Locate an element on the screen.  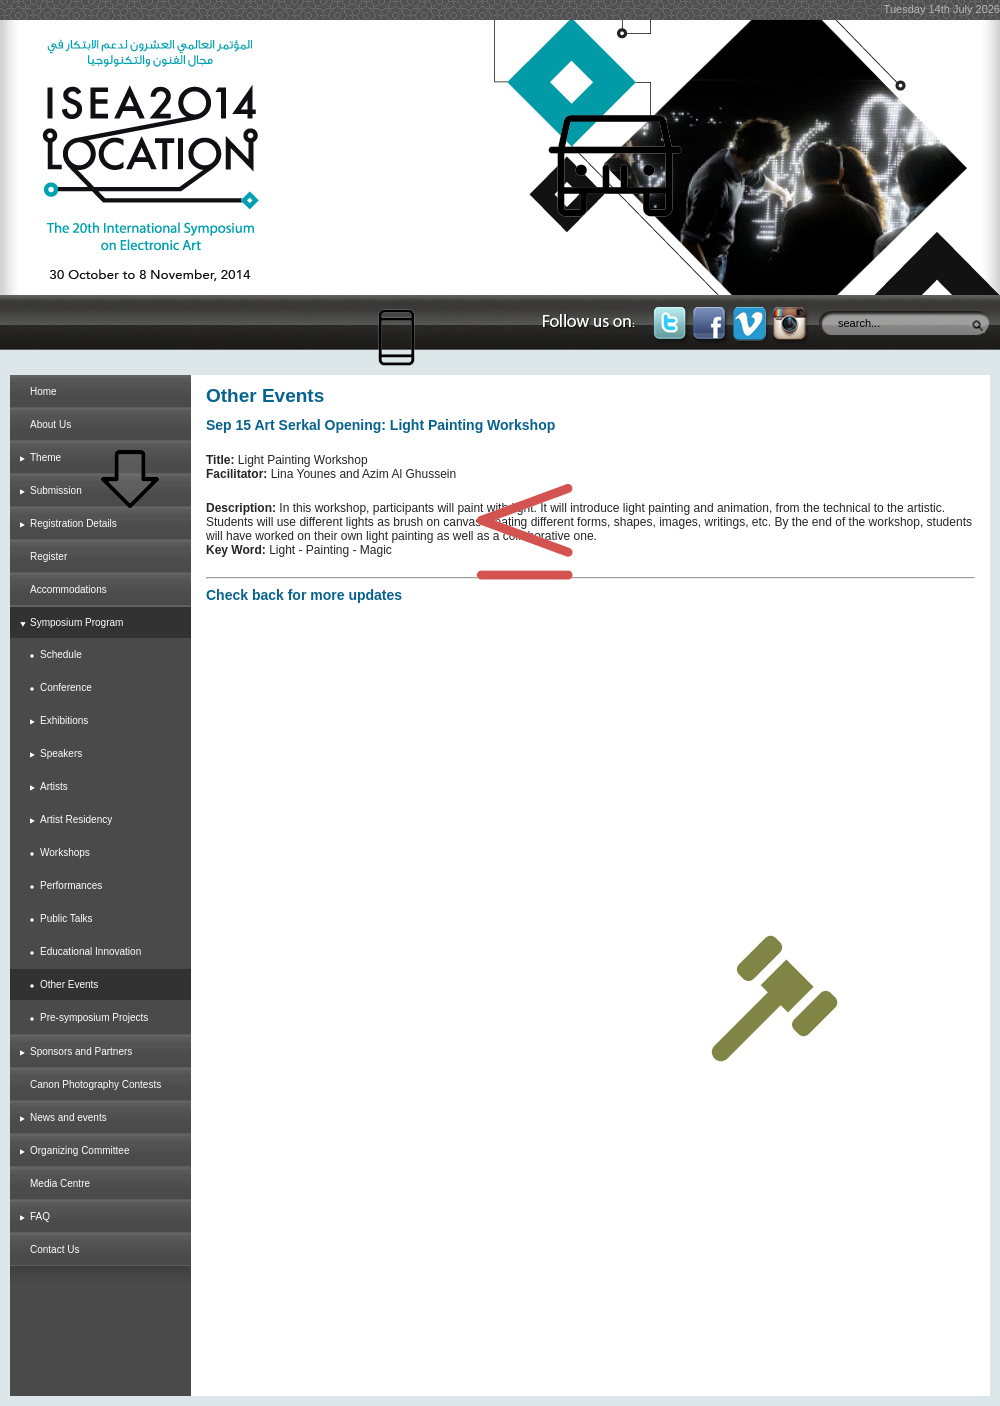
download file or content is located at coordinates (130, 477).